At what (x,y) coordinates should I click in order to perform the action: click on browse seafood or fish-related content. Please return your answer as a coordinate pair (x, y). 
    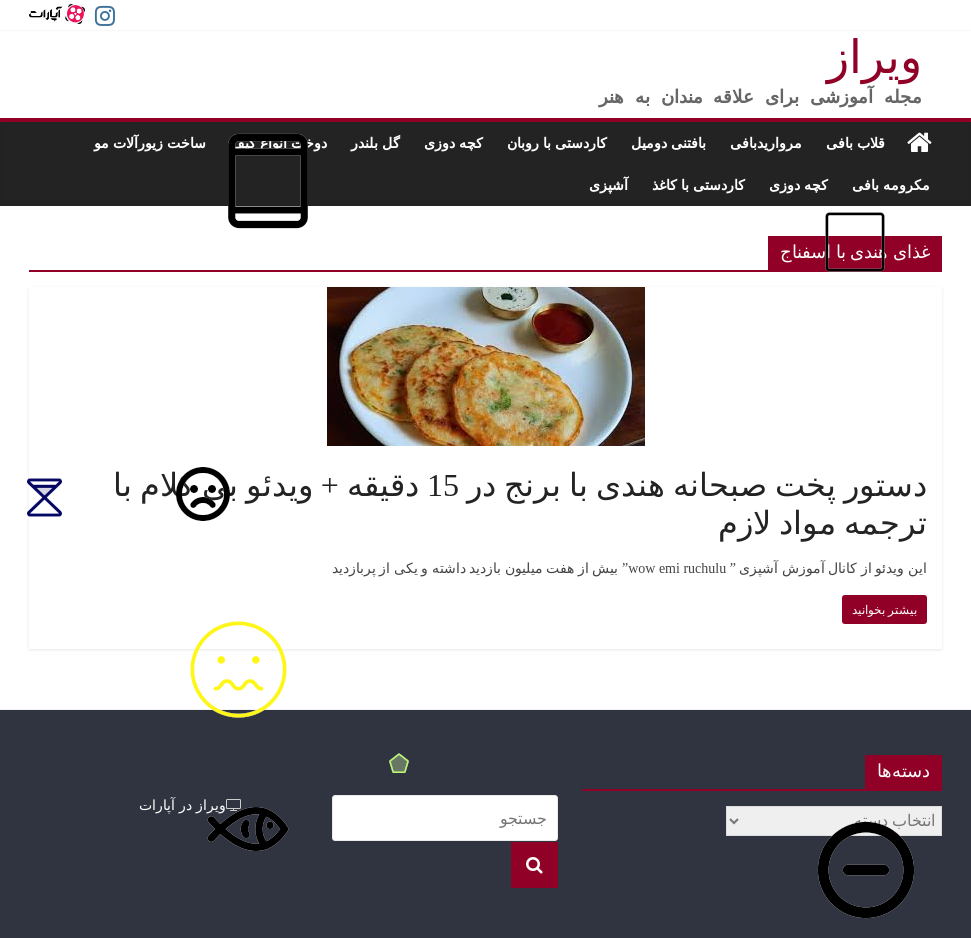
    Looking at the image, I should click on (248, 829).